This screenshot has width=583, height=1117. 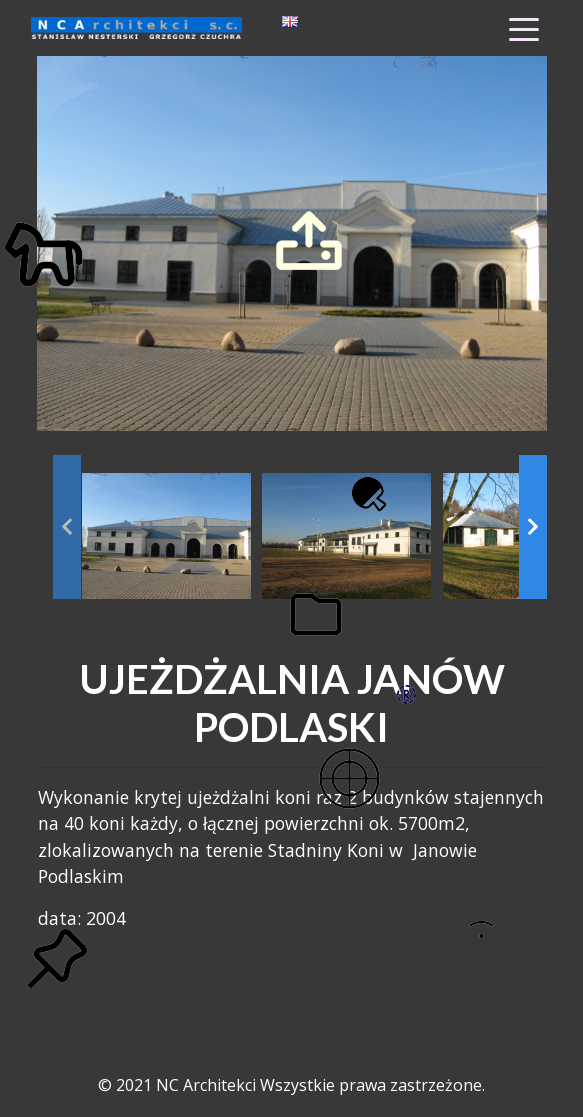 What do you see at coordinates (309, 244) in the screenshot?
I see `upload a file or document` at bounding box center [309, 244].